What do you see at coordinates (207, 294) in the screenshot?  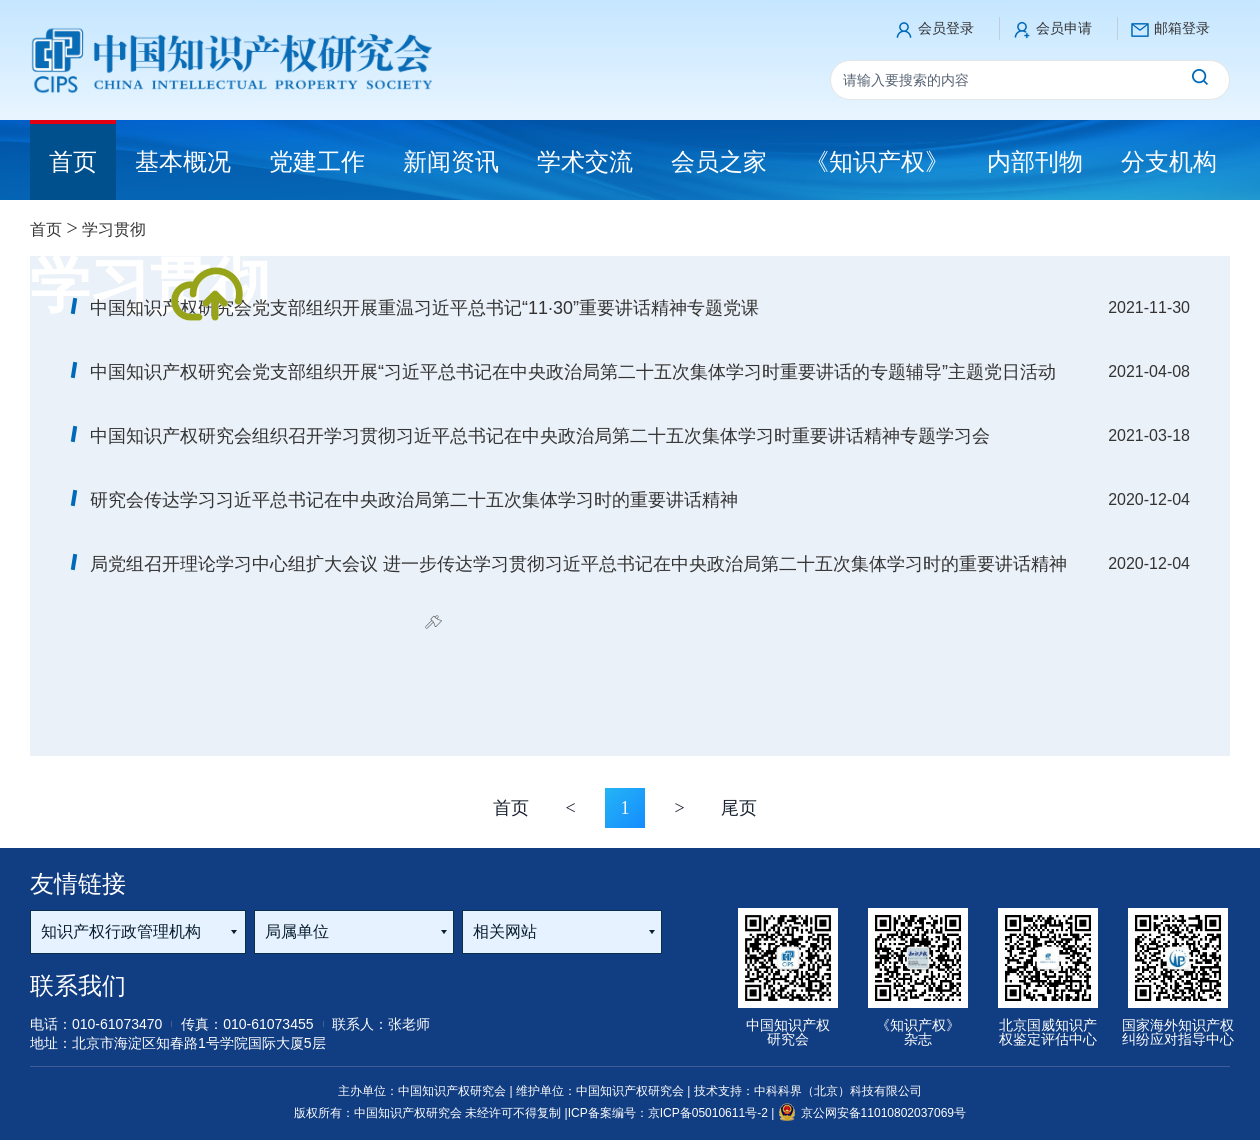 I see `upload file to cloud storage` at bounding box center [207, 294].